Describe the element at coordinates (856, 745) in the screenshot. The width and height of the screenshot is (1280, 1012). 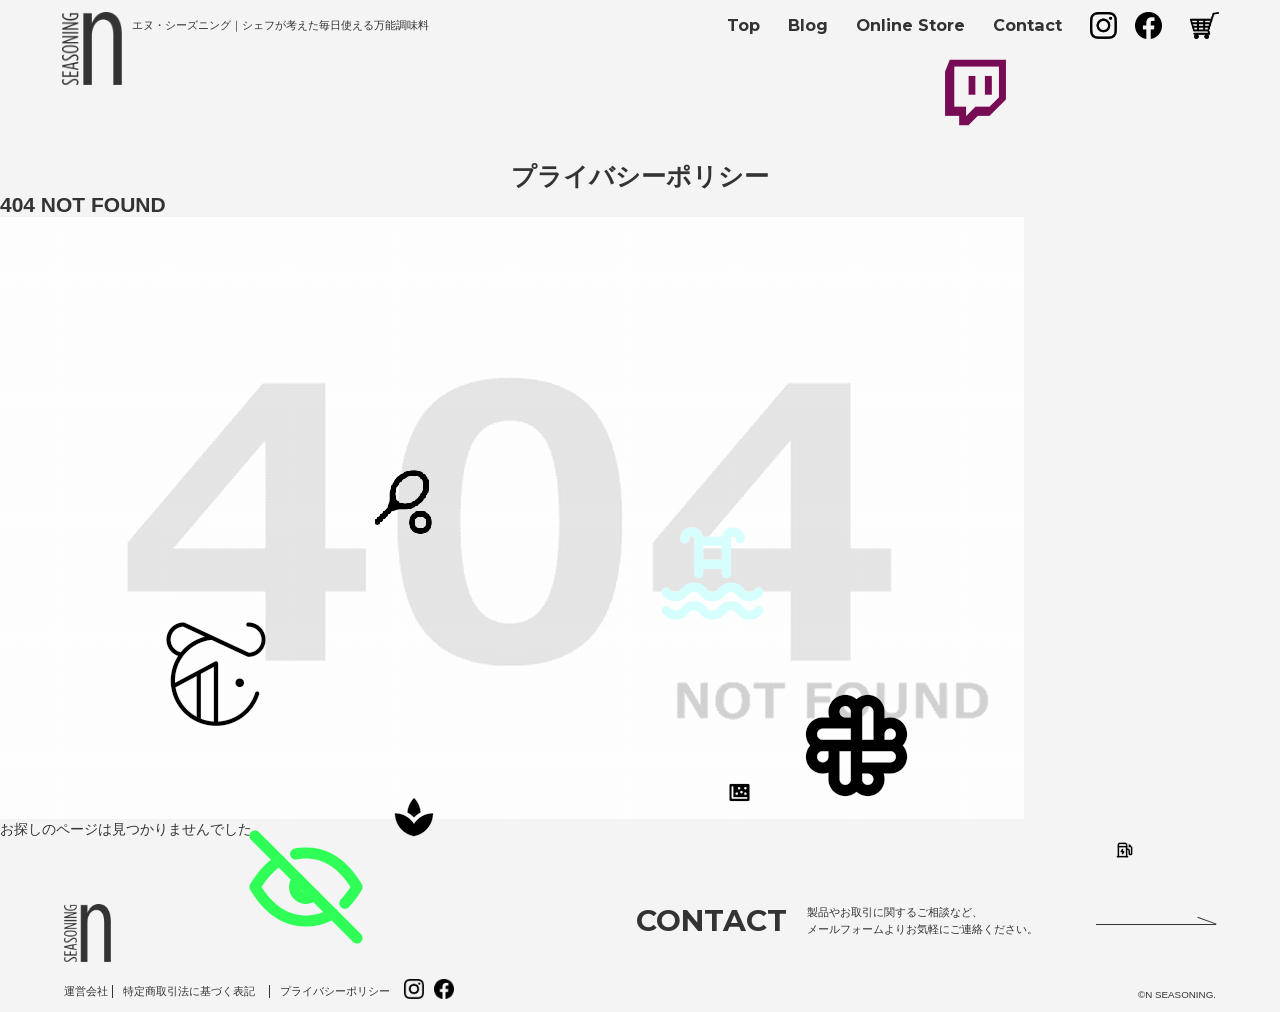
I see `open Slack workspace` at that location.